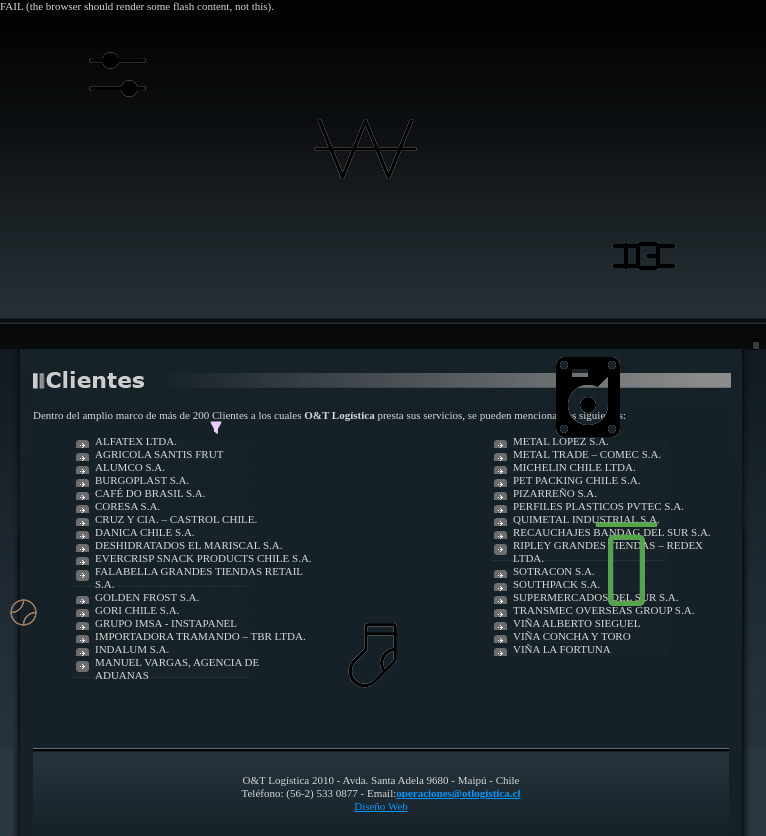 Image resolution: width=766 pixels, height=836 pixels. Describe the element at coordinates (117, 74) in the screenshot. I see `adjust settings or preferences` at that location.